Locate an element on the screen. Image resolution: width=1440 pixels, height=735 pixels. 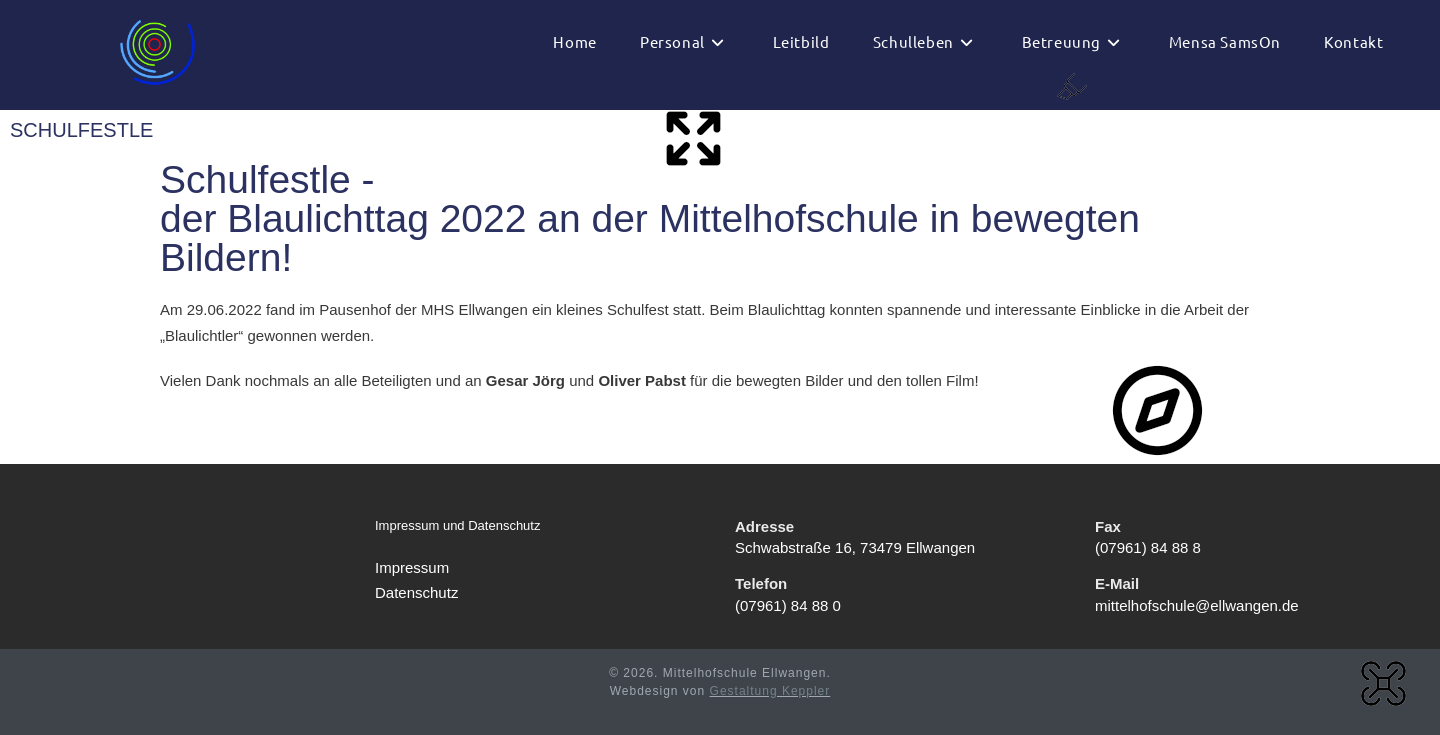
open safari browser is located at coordinates (1157, 410).